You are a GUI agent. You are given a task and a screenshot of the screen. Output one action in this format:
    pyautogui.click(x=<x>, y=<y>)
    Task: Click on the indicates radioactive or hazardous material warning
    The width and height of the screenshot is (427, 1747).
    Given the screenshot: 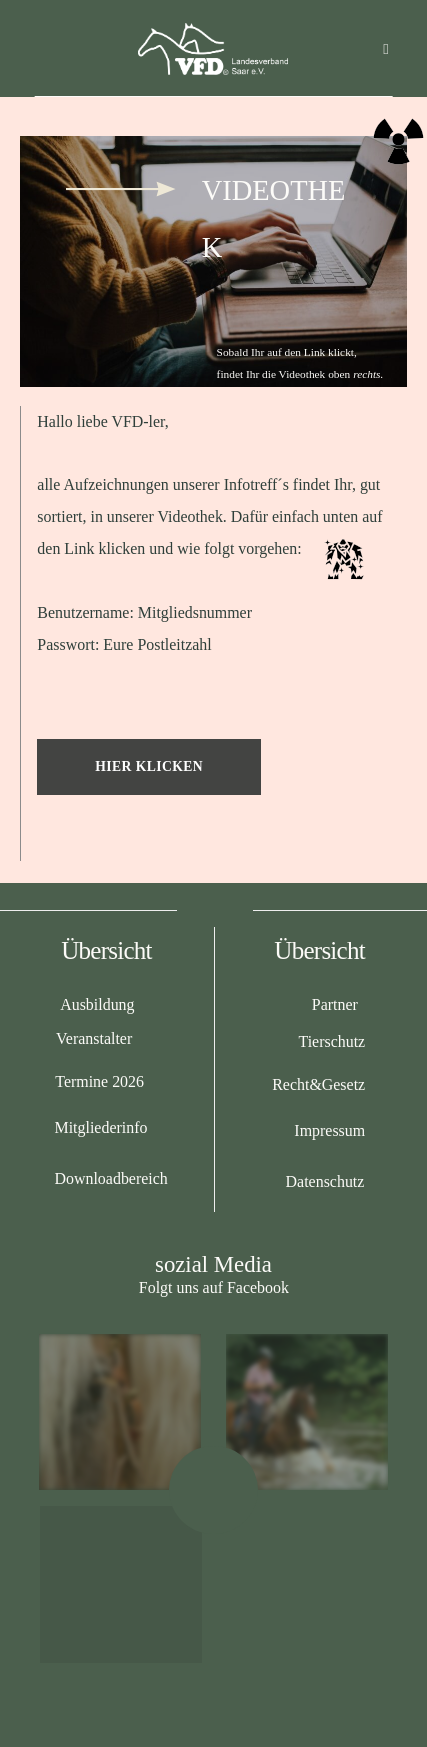 What is the action you would take?
    pyautogui.click(x=398, y=141)
    